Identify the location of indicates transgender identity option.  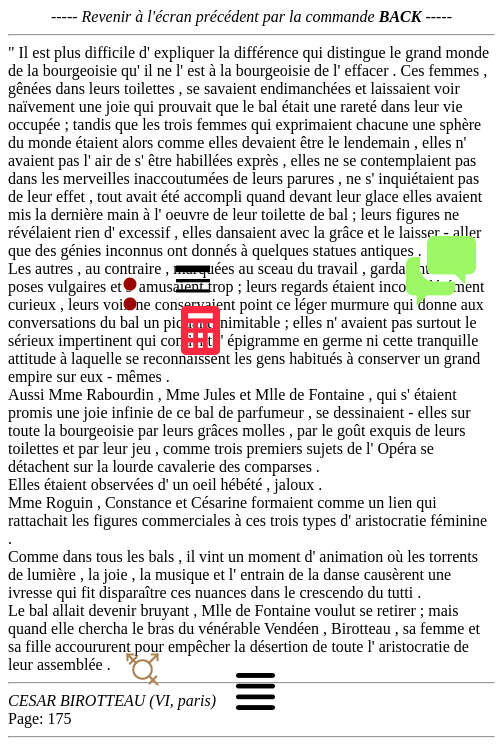
(142, 669).